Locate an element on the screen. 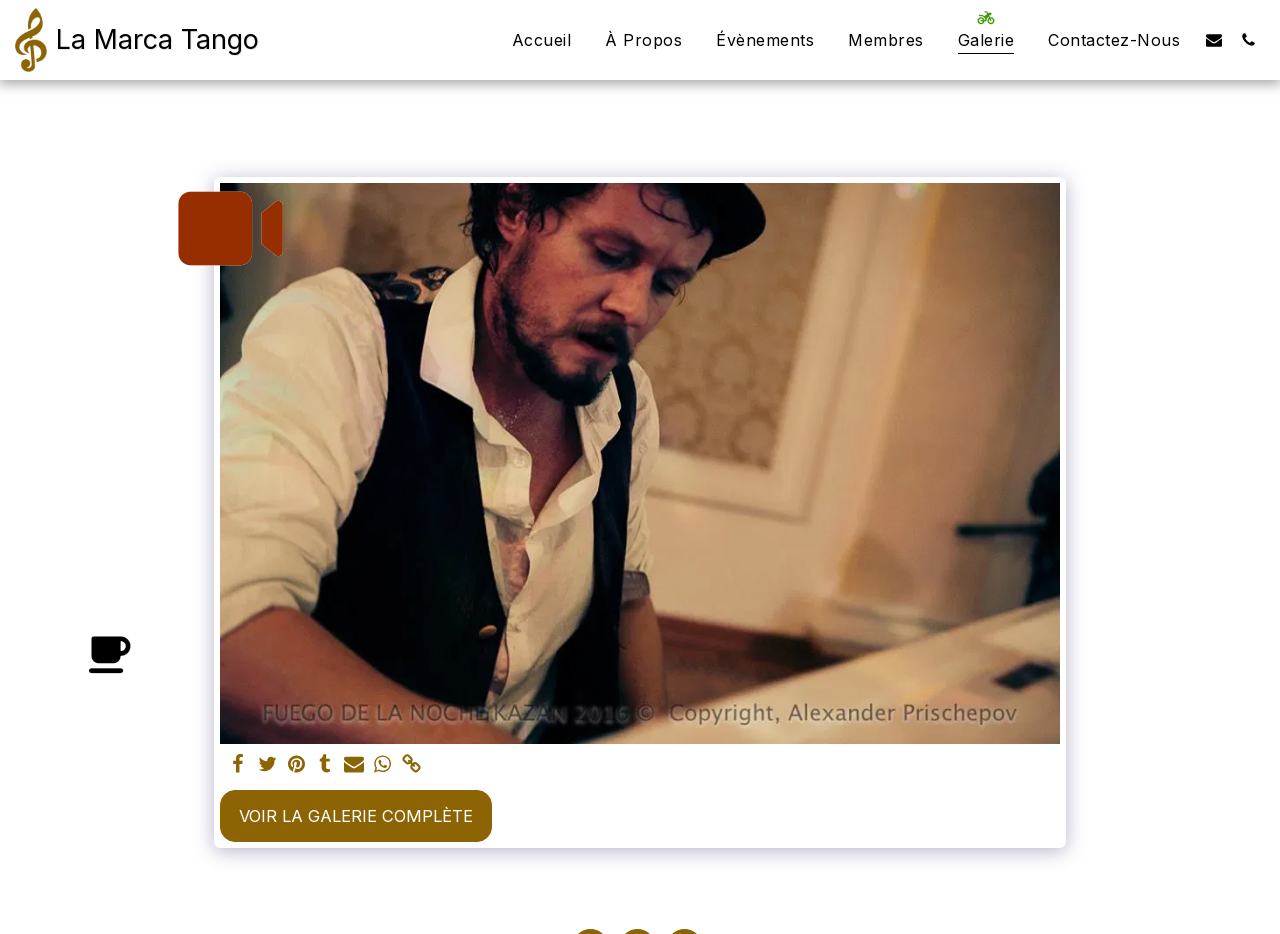 The height and width of the screenshot is (934, 1280). start a video call is located at coordinates (227, 228).